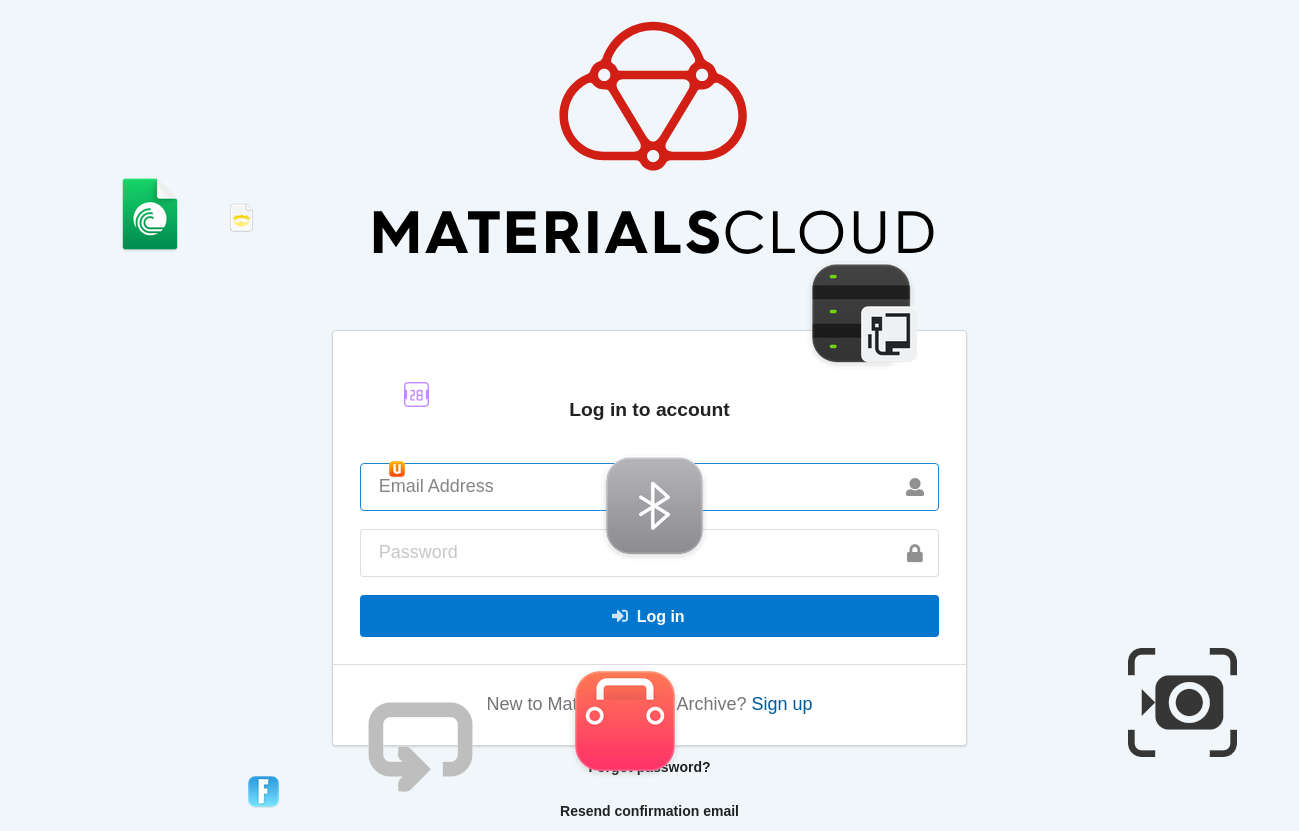 This screenshot has width=1299, height=831. What do you see at coordinates (416, 394) in the screenshot?
I see `open the calendar app` at bounding box center [416, 394].